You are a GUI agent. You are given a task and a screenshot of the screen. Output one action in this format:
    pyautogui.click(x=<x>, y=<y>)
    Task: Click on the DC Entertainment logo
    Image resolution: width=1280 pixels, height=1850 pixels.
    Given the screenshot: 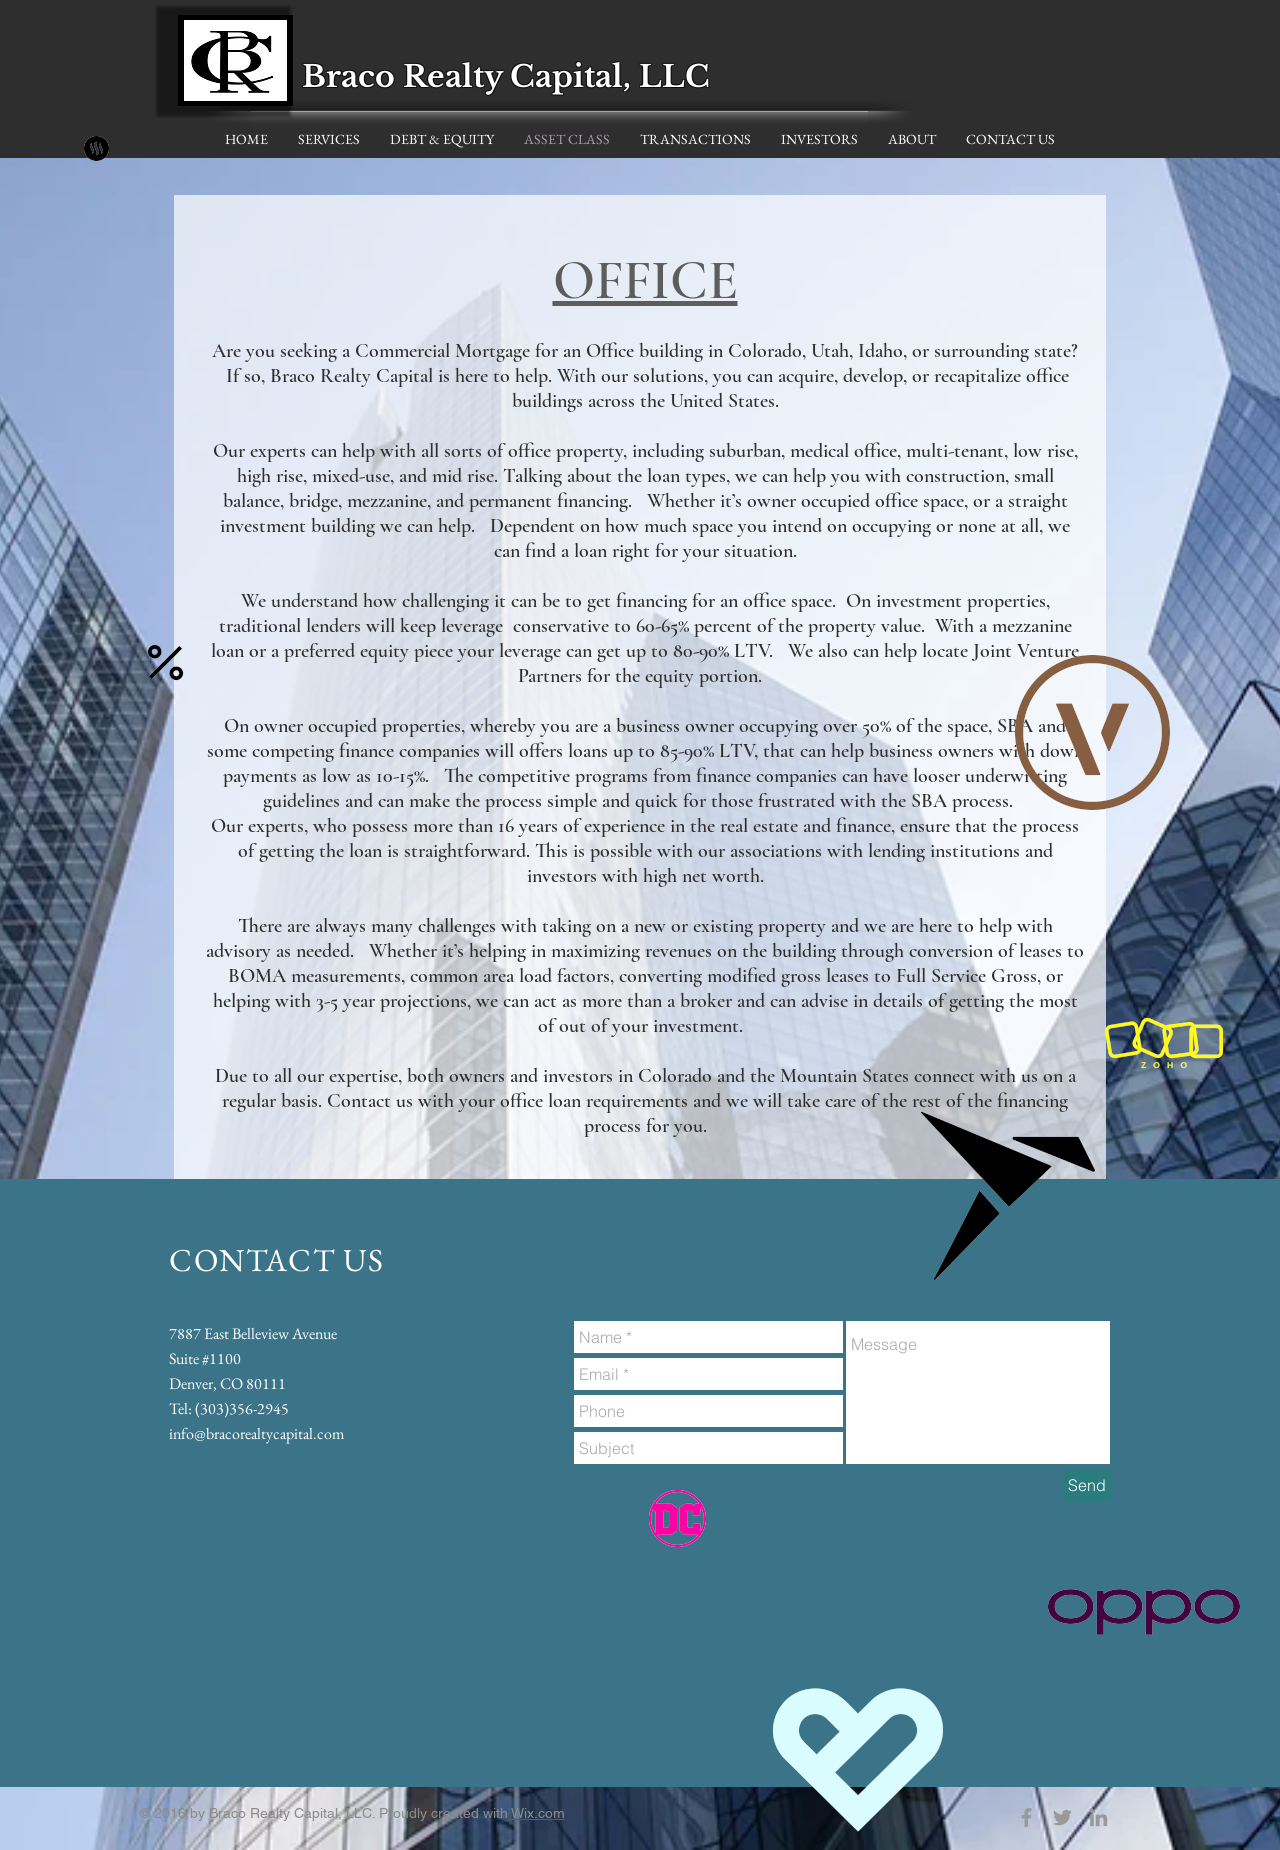 What is the action you would take?
    pyautogui.click(x=677, y=1518)
    